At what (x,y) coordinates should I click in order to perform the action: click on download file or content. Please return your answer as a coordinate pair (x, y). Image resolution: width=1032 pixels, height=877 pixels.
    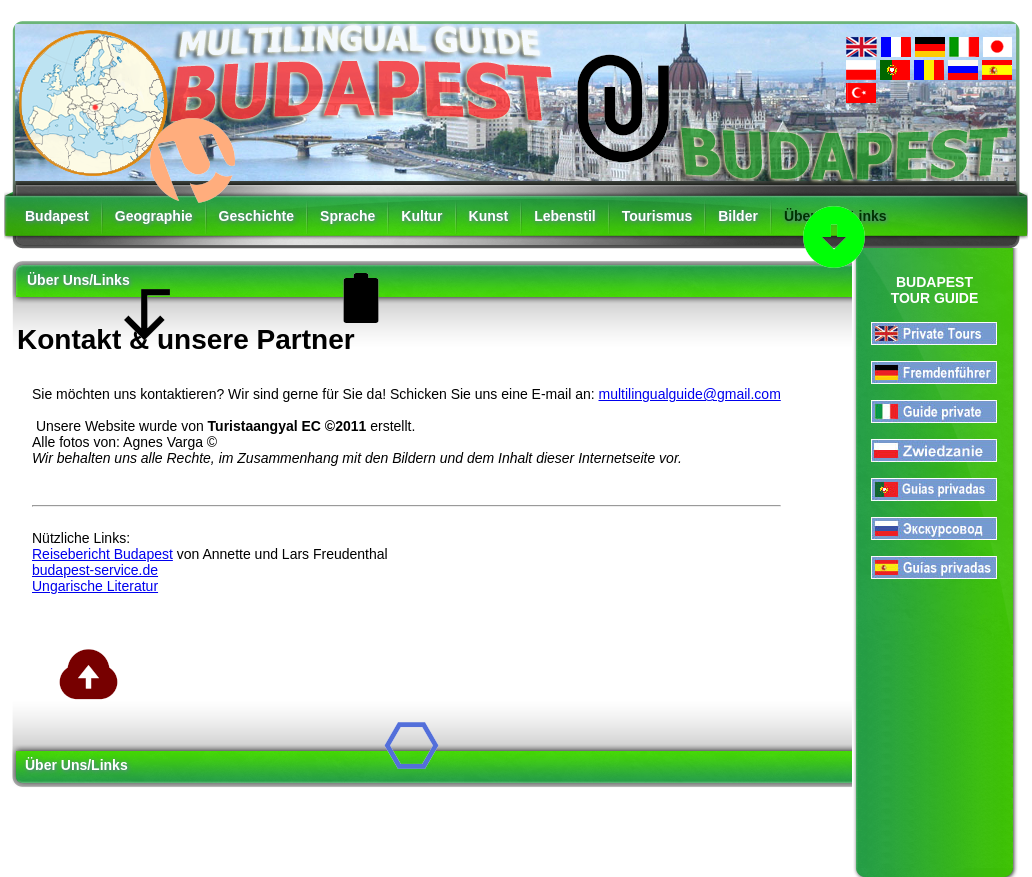
    Looking at the image, I should click on (834, 237).